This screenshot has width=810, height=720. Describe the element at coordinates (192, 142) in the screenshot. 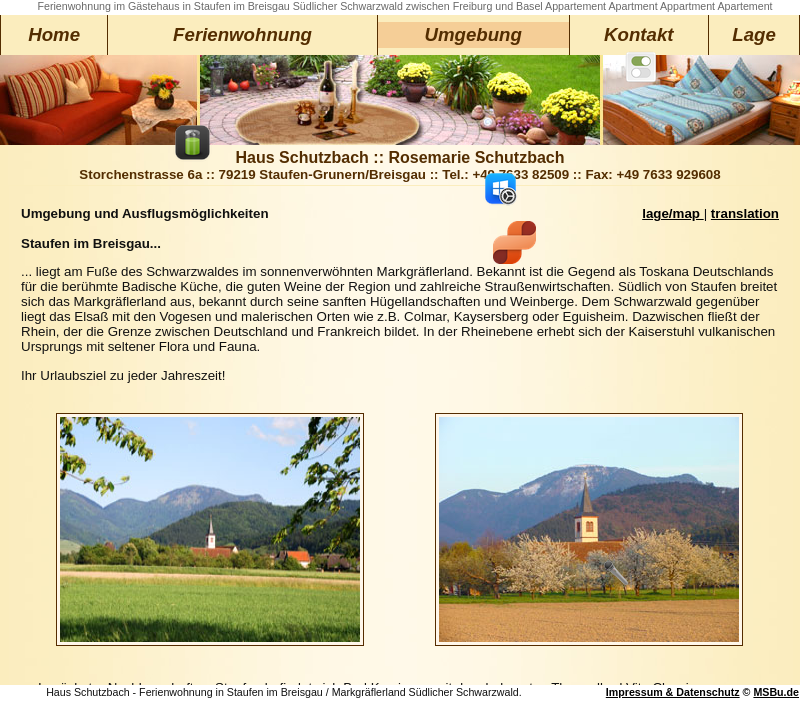

I see `open power management settings` at that location.